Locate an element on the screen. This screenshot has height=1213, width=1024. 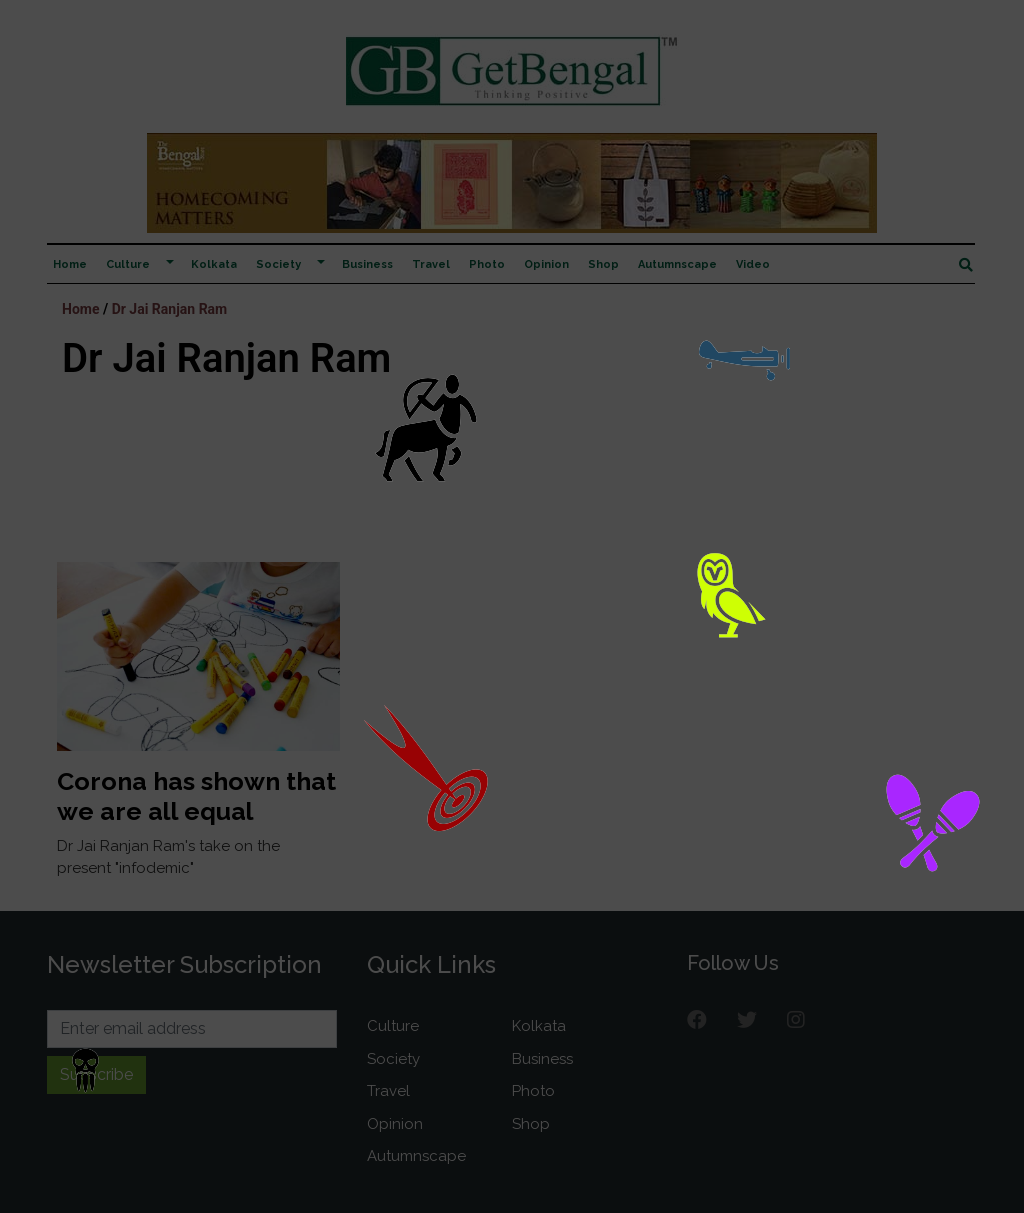
represents a barn owl character or creature in a game is located at coordinates (731, 594).